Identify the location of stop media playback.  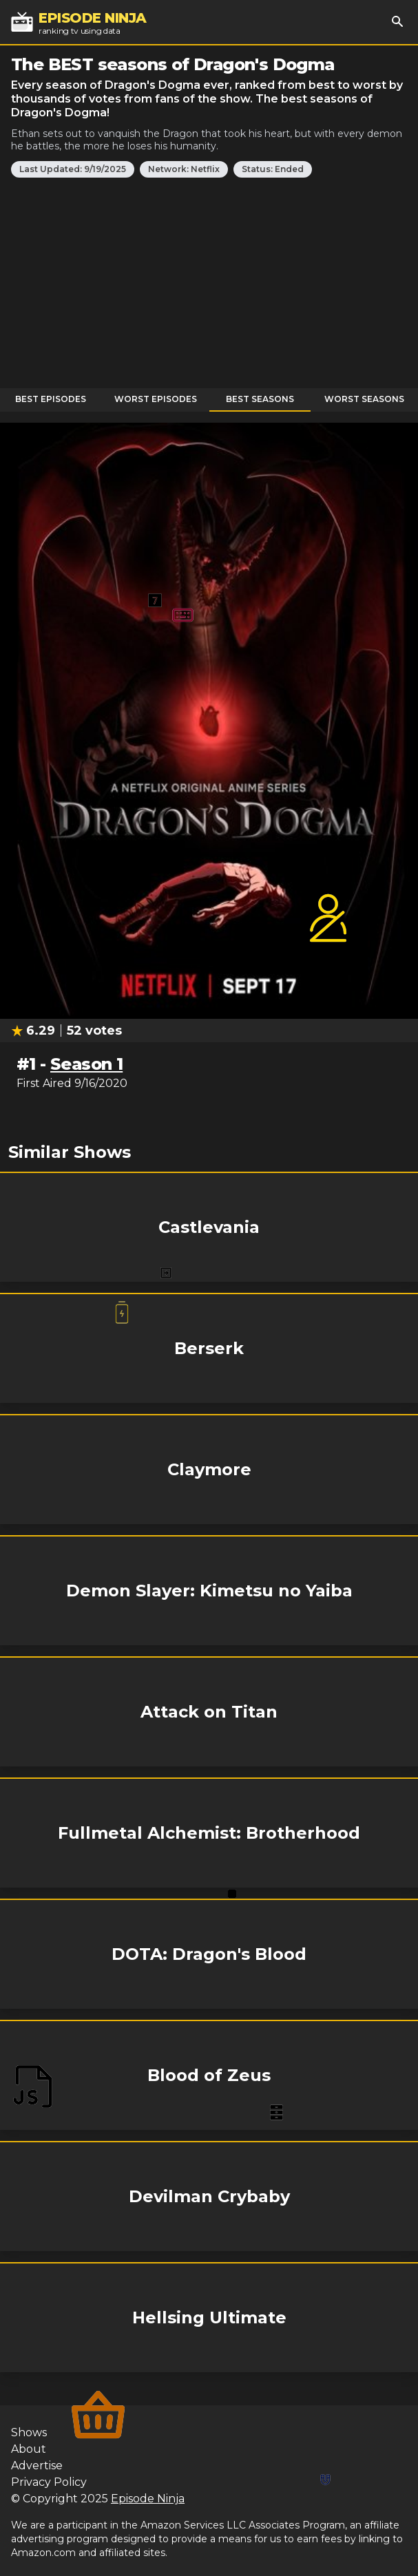
(232, 1894).